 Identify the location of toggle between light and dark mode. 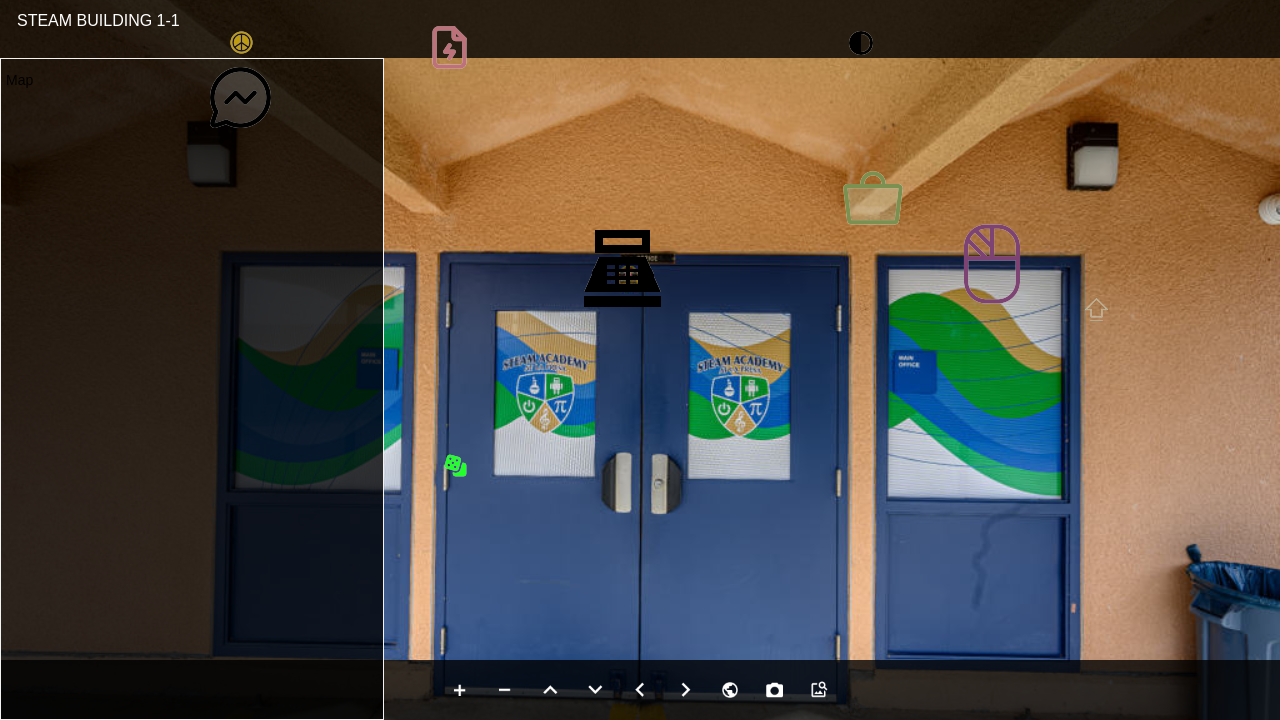
(861, 43).